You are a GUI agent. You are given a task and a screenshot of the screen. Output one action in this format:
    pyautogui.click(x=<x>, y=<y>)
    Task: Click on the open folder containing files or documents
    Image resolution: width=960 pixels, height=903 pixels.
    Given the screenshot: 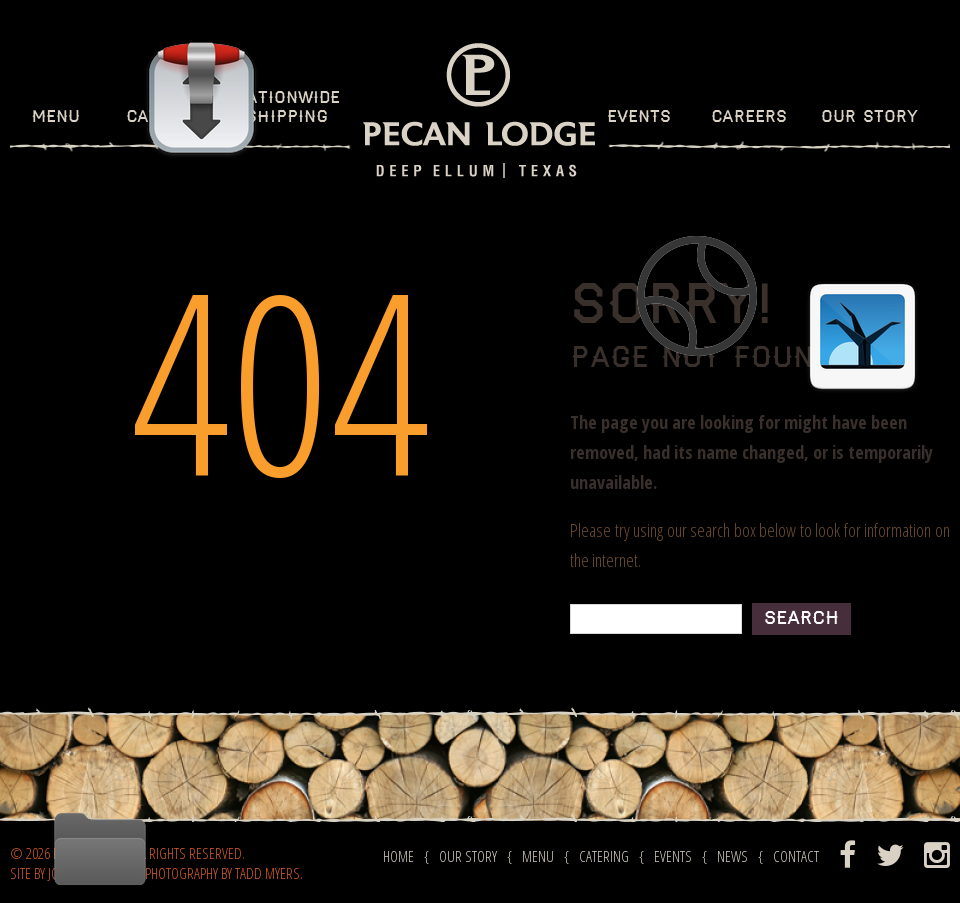 What is the action you would take?
    pyautogui.click(x=100, y=849)
    